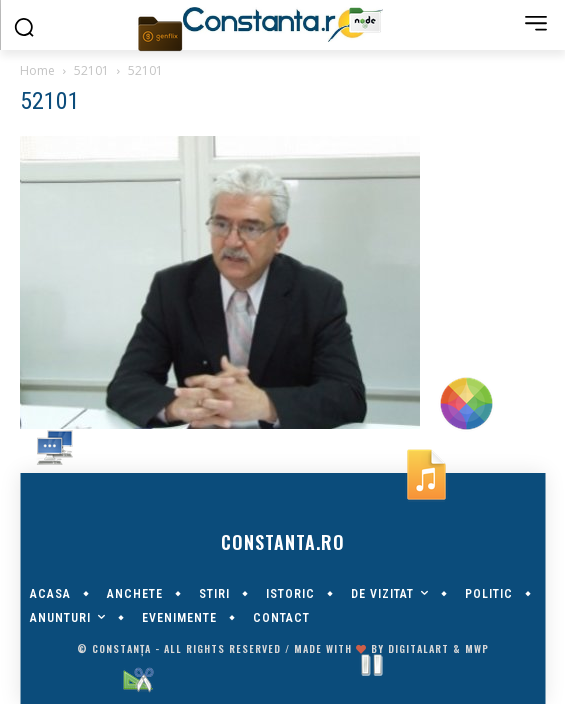 Image resolution: width=565 pixels, height=720 pixels. Describe the element at coordinates (137, 677) in the screenshot. I see `access utility and accessory applications` at that location.